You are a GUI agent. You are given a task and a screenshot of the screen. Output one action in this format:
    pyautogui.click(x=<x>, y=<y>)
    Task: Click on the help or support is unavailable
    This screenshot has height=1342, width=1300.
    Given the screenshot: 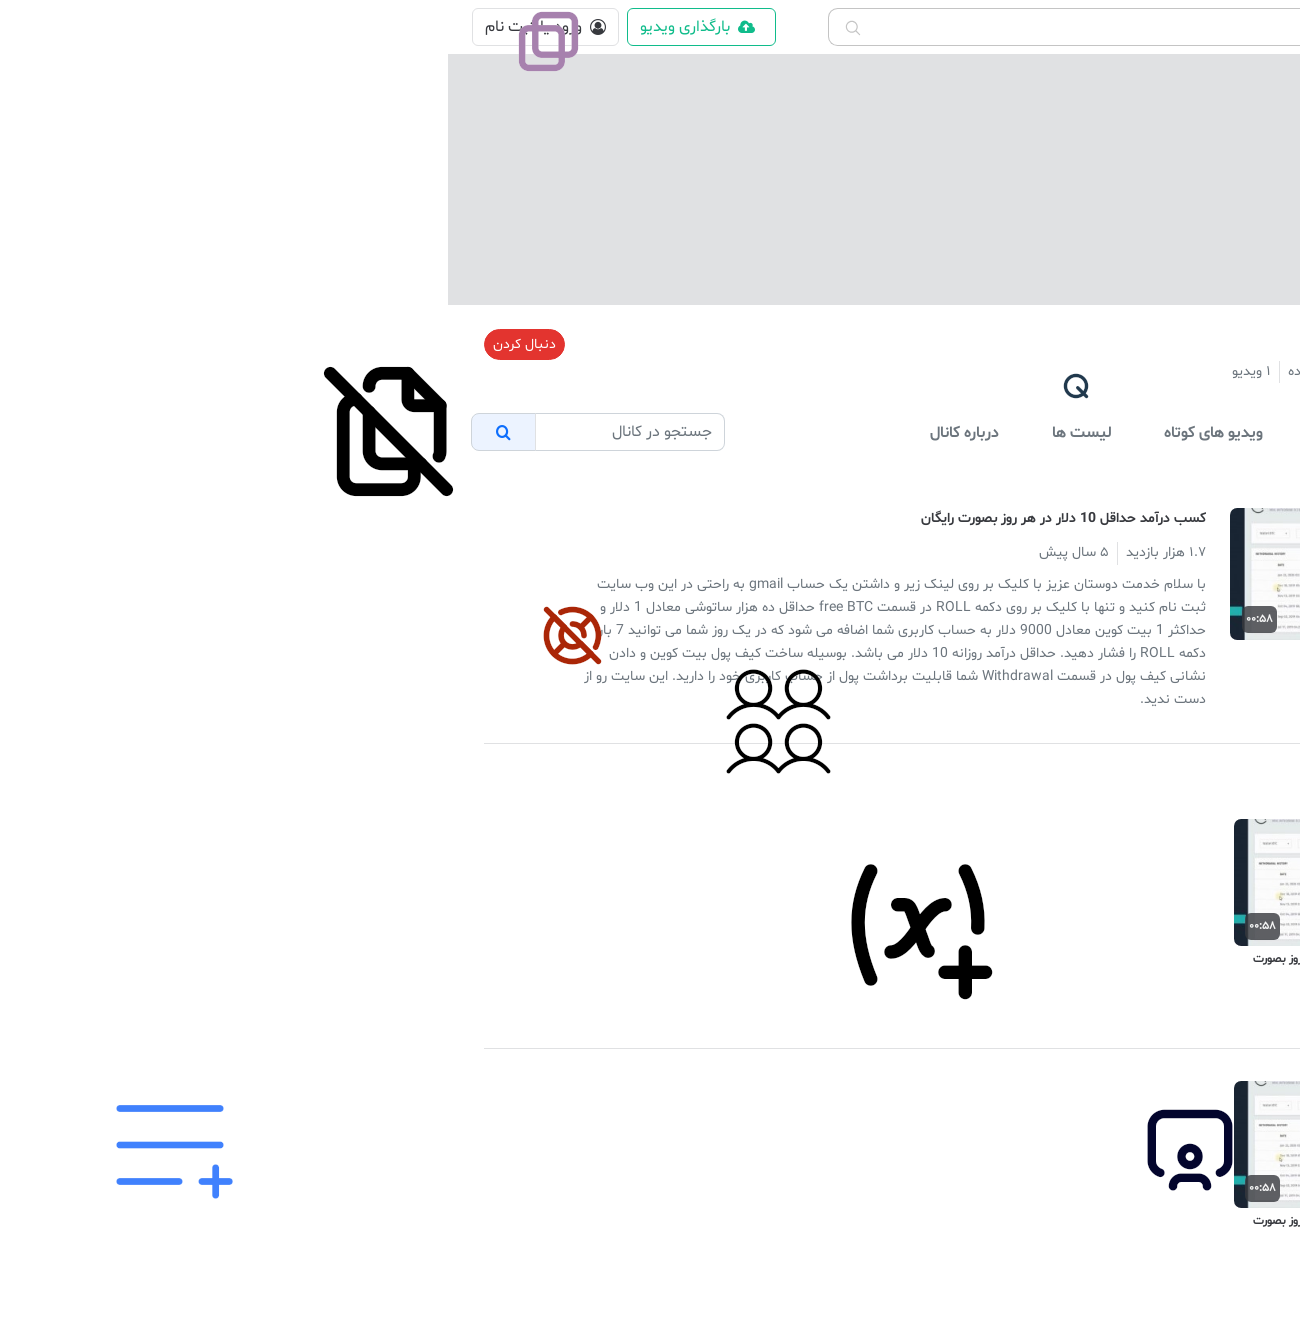 What is the action you would take?
    pyautogui.click(x=572, y=635)
    